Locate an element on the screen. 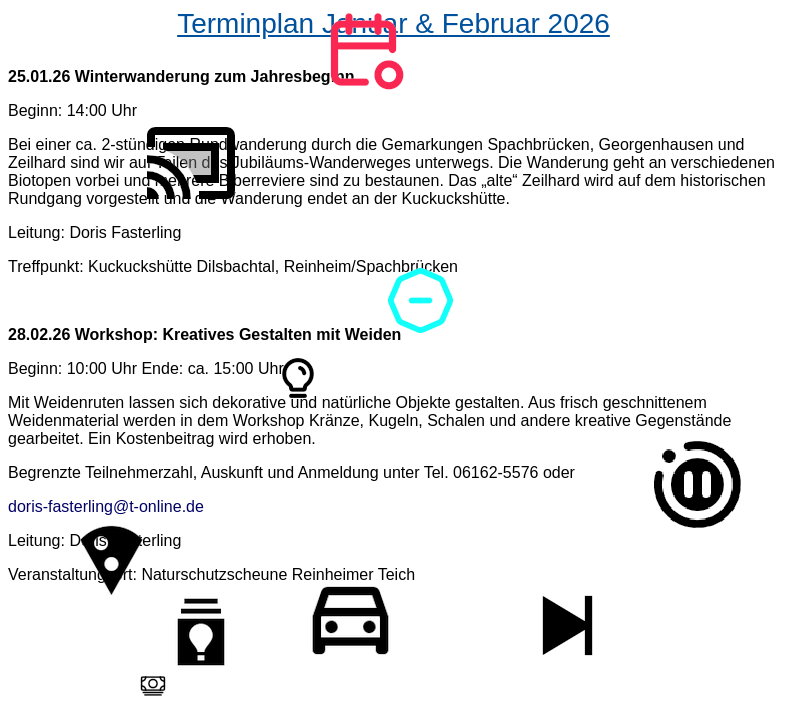  indicates it's time to leave for your destination is located at coordinates (350, 620).